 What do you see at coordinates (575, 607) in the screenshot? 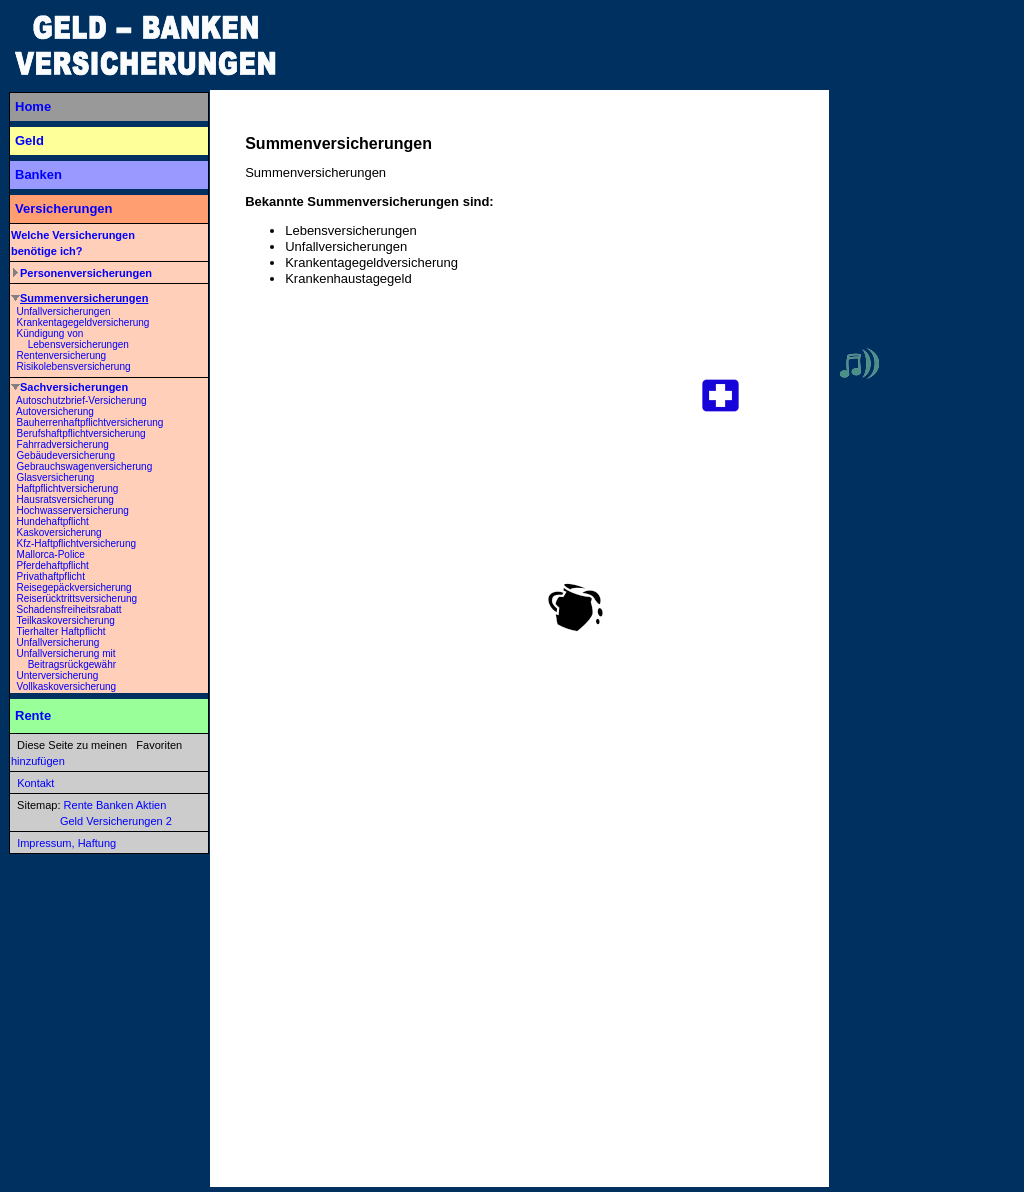
I see `indicates watering or irrigation action` at bounding box center [575, 607].